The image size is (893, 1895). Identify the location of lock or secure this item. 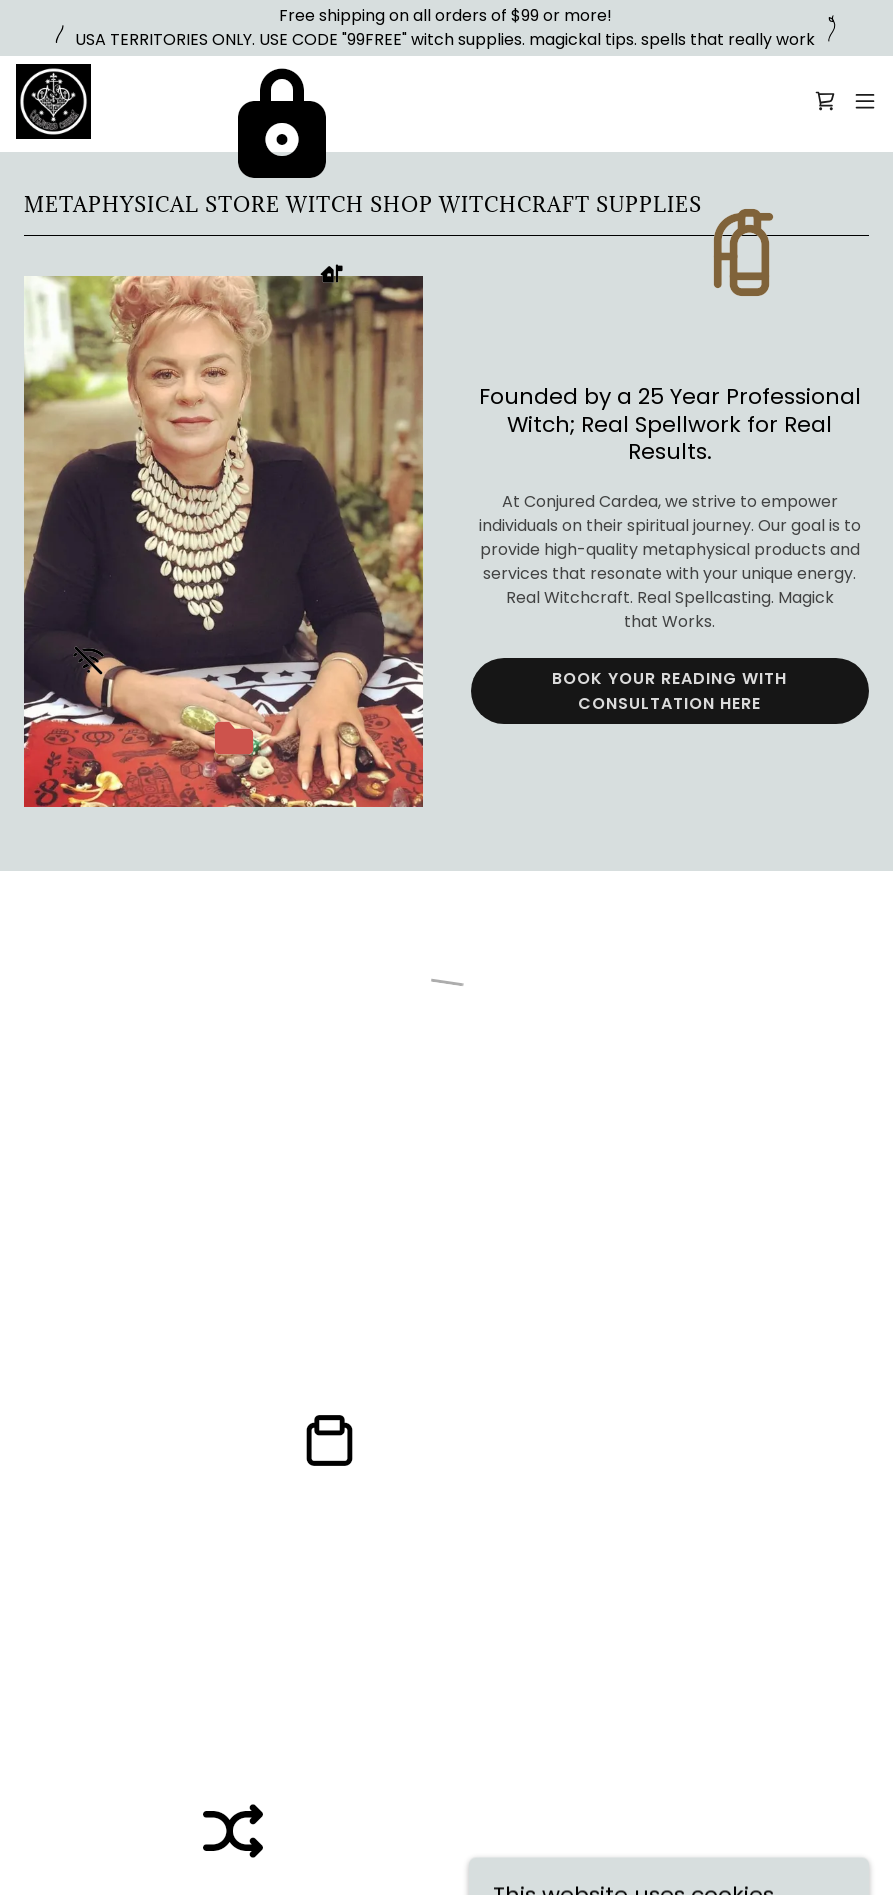
(282, 123).